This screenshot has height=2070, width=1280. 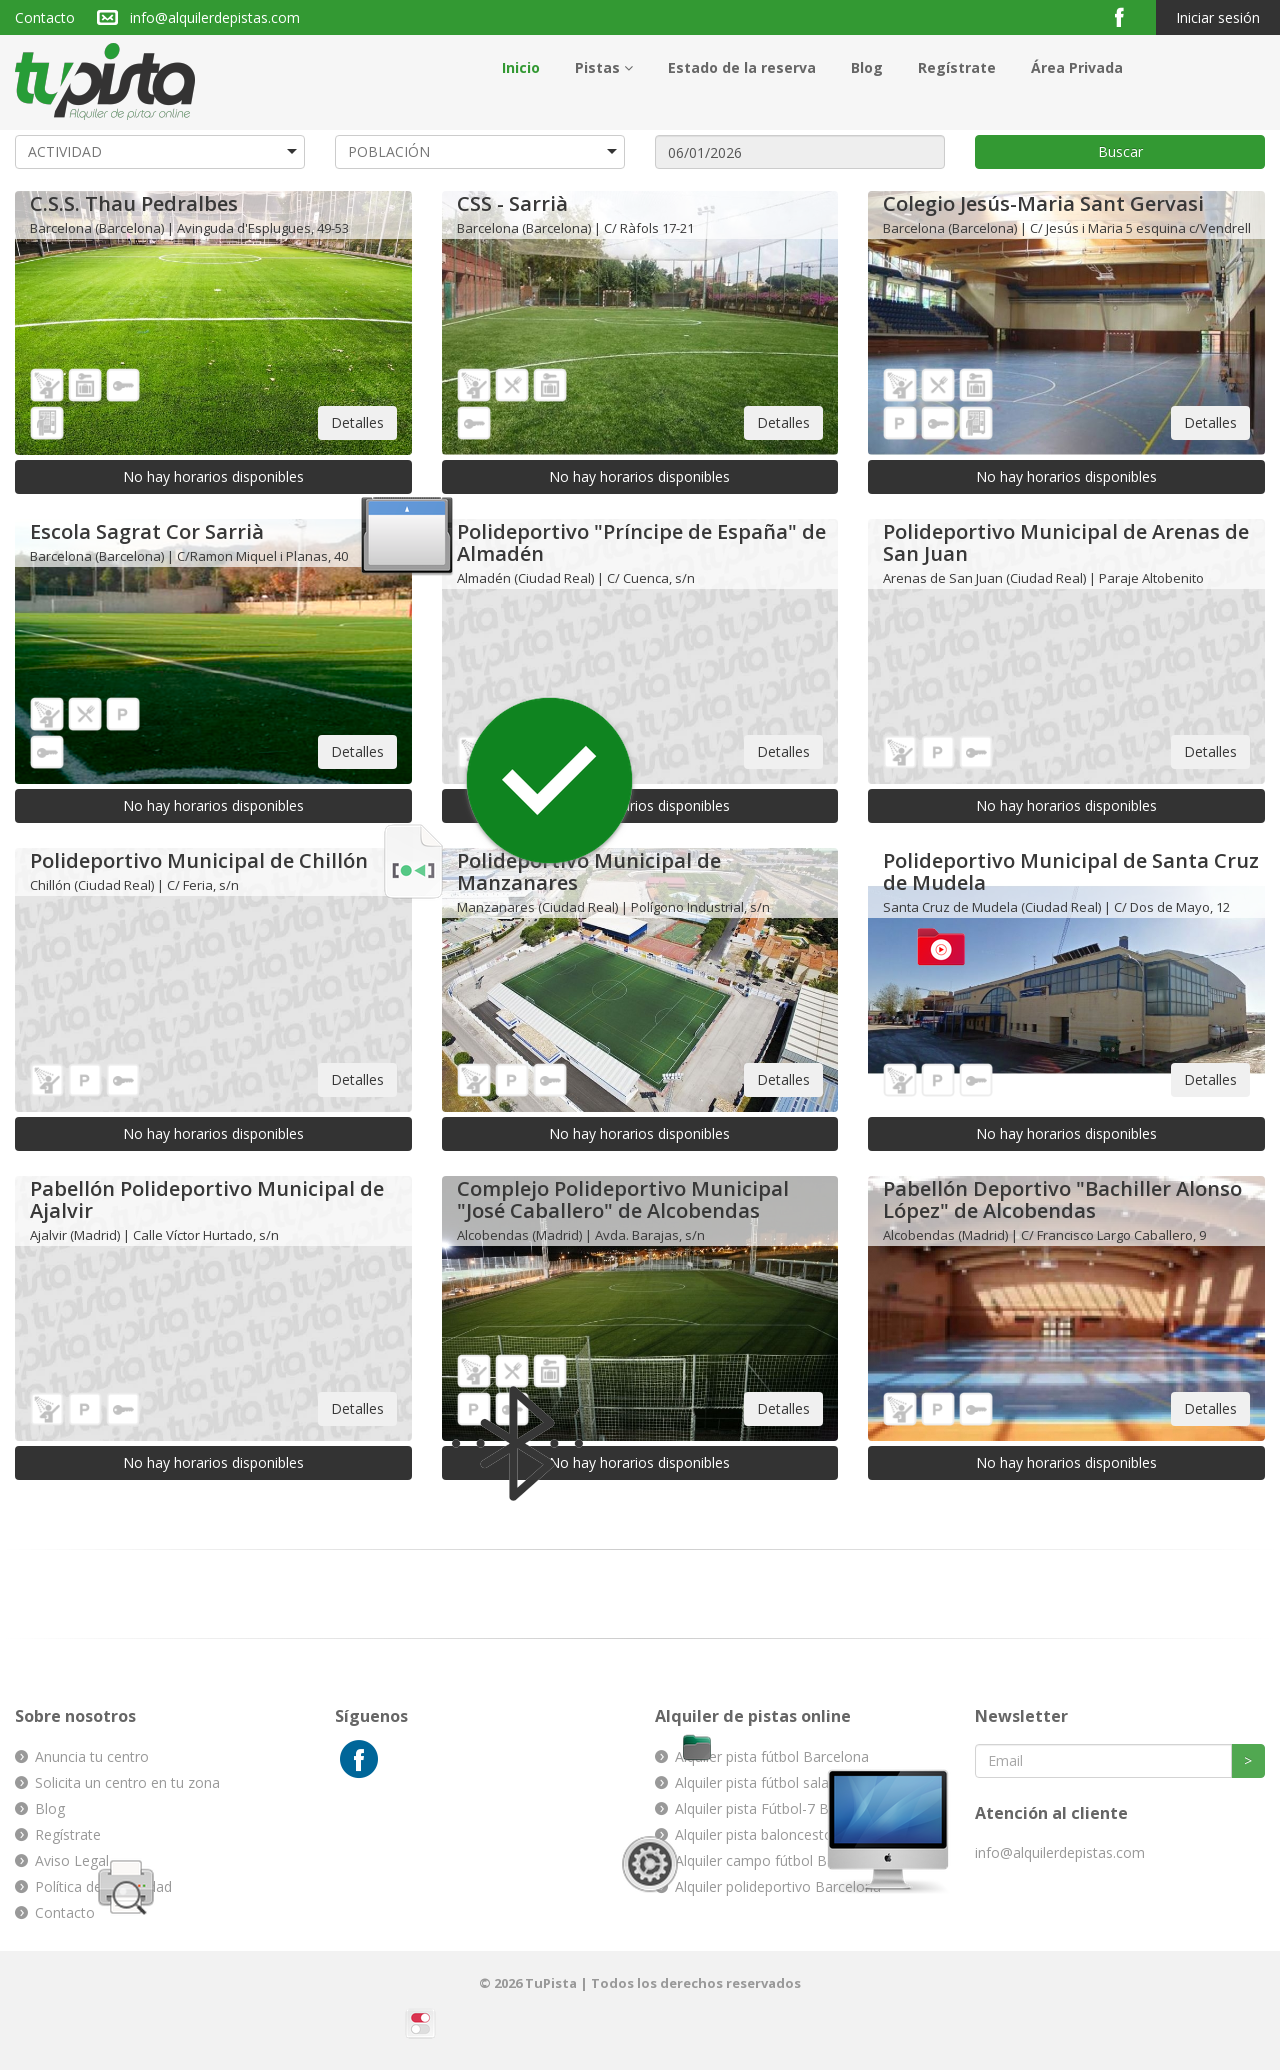 What do you see at coordinates (941, 948) in the screenshot?
I see `open folder containing youtube music files` at bounding box center [941, 948].